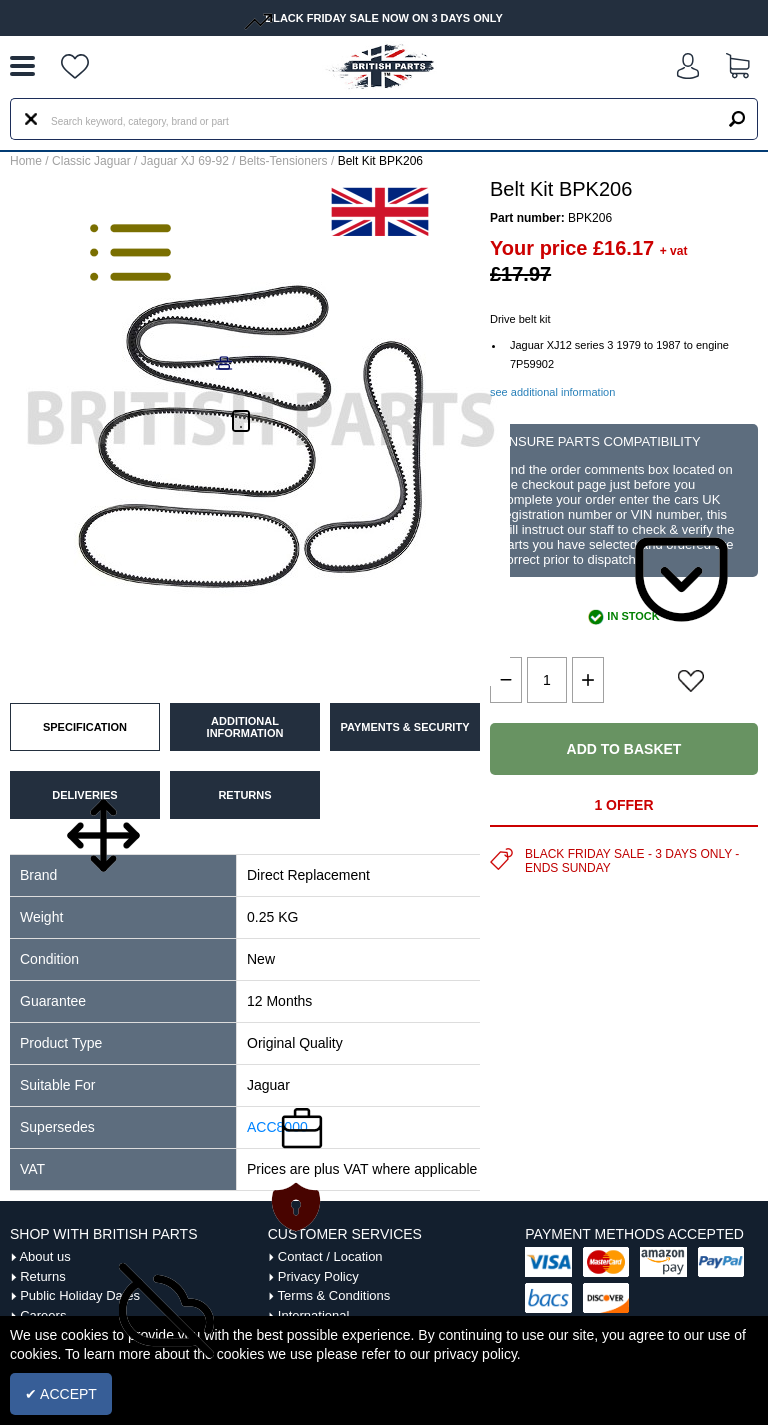  I want to click on align elements to the bottom with equal vertical spacing, so click(224, 363).